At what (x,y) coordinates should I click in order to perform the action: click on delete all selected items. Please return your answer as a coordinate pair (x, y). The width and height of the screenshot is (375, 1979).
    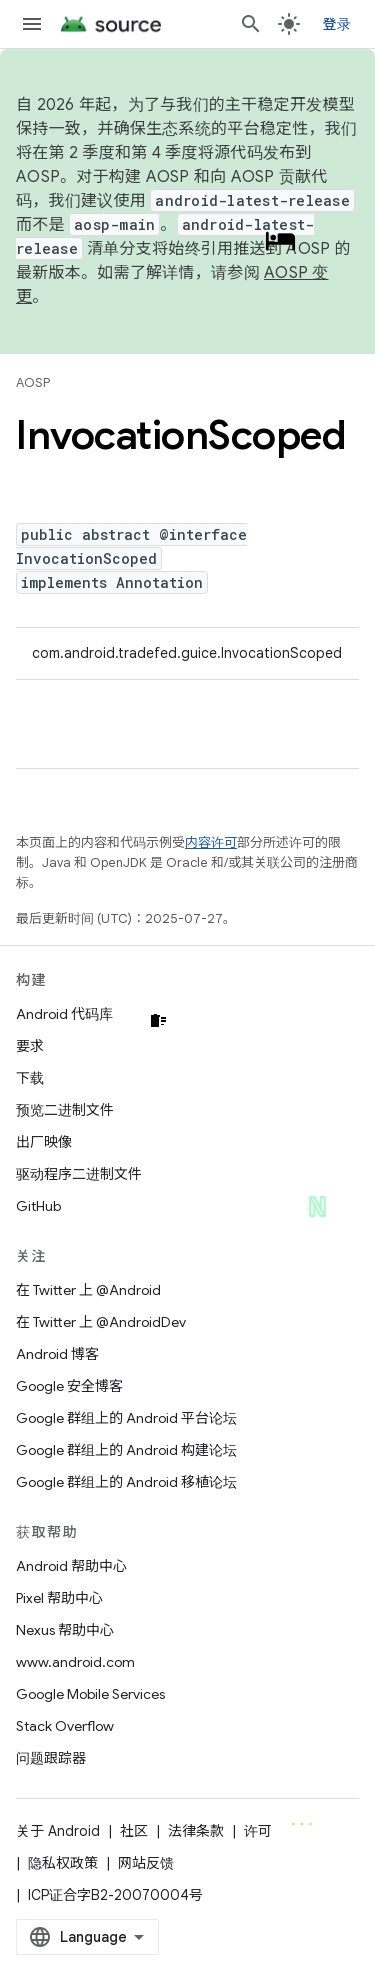
    Looking at the image, I should click on (158, 1020).